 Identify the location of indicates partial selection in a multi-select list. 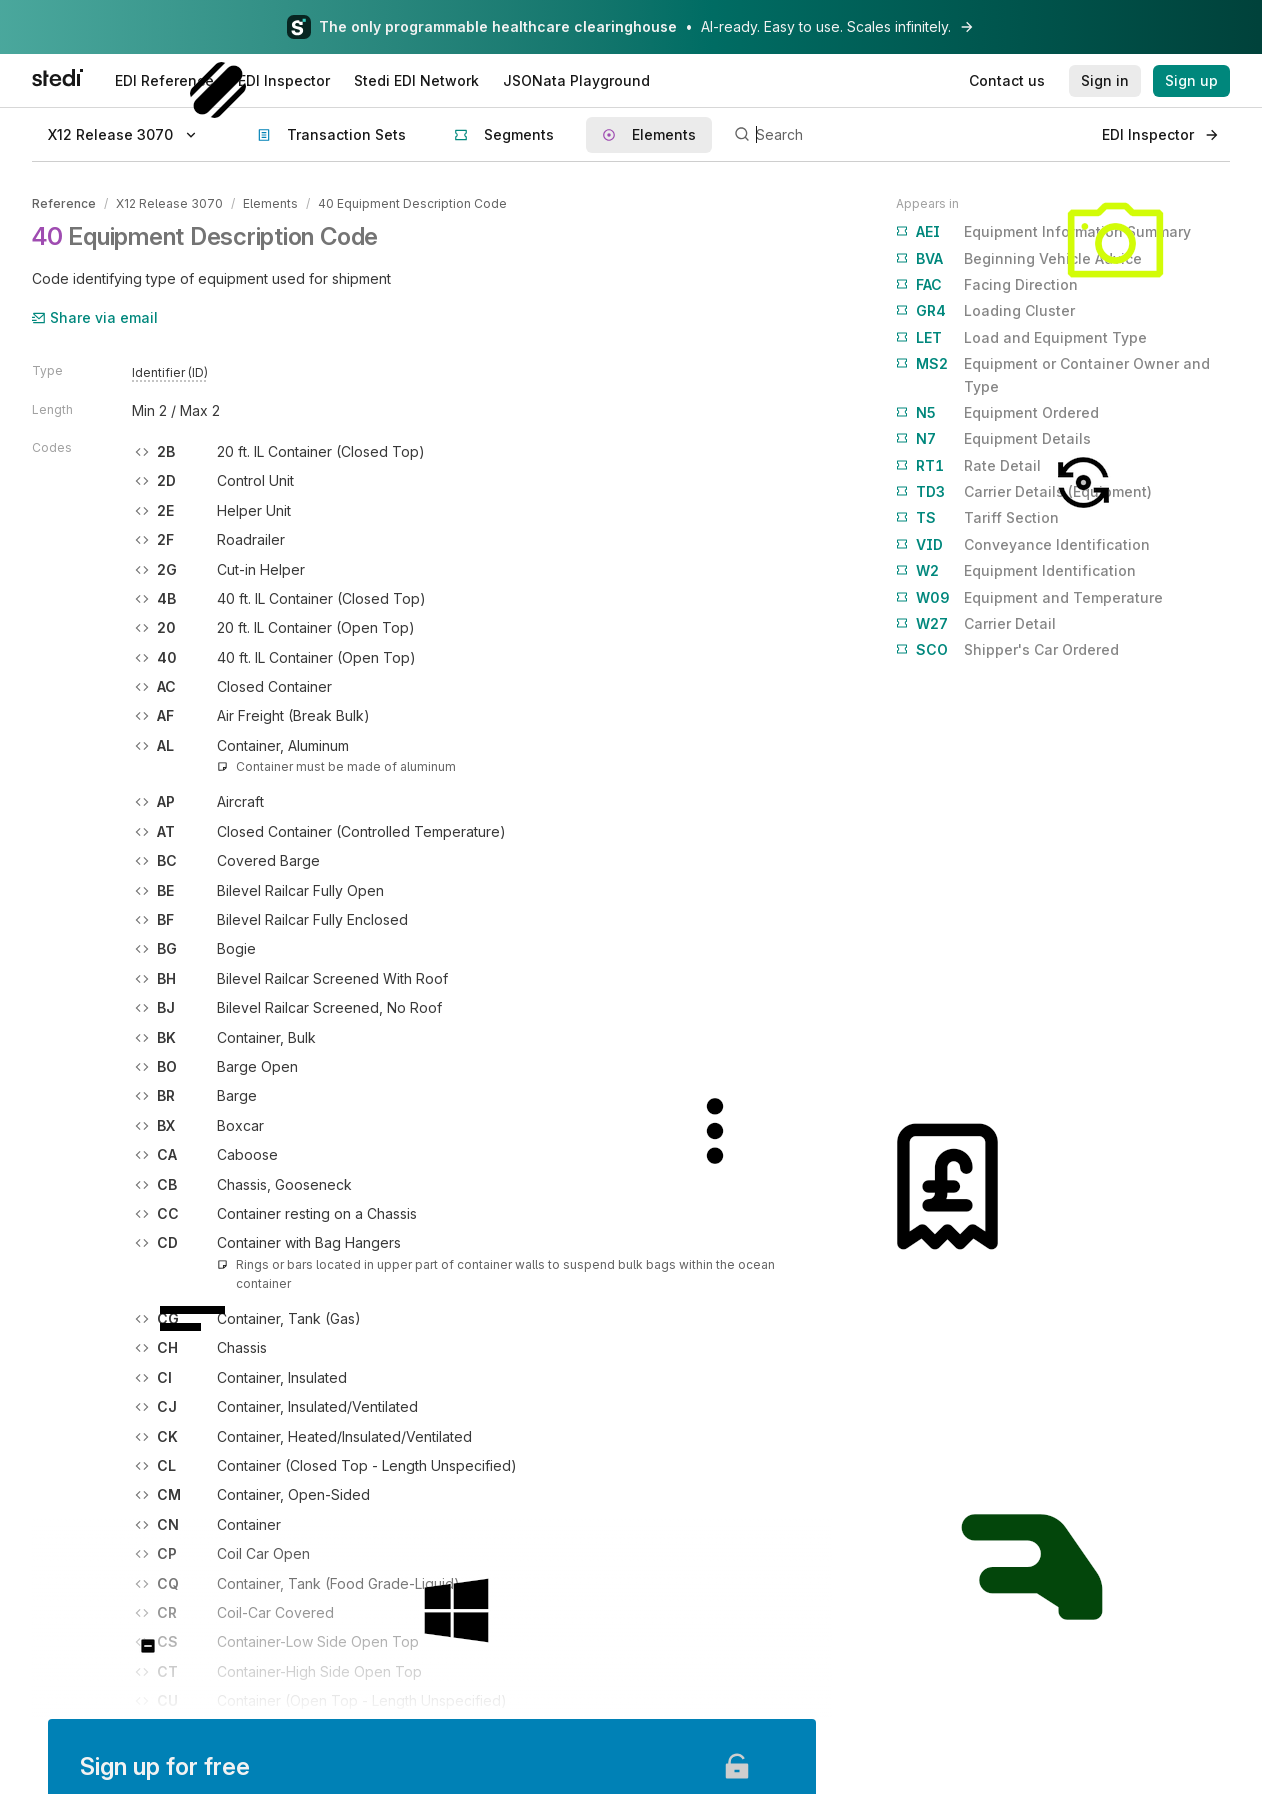
(148, 1646).